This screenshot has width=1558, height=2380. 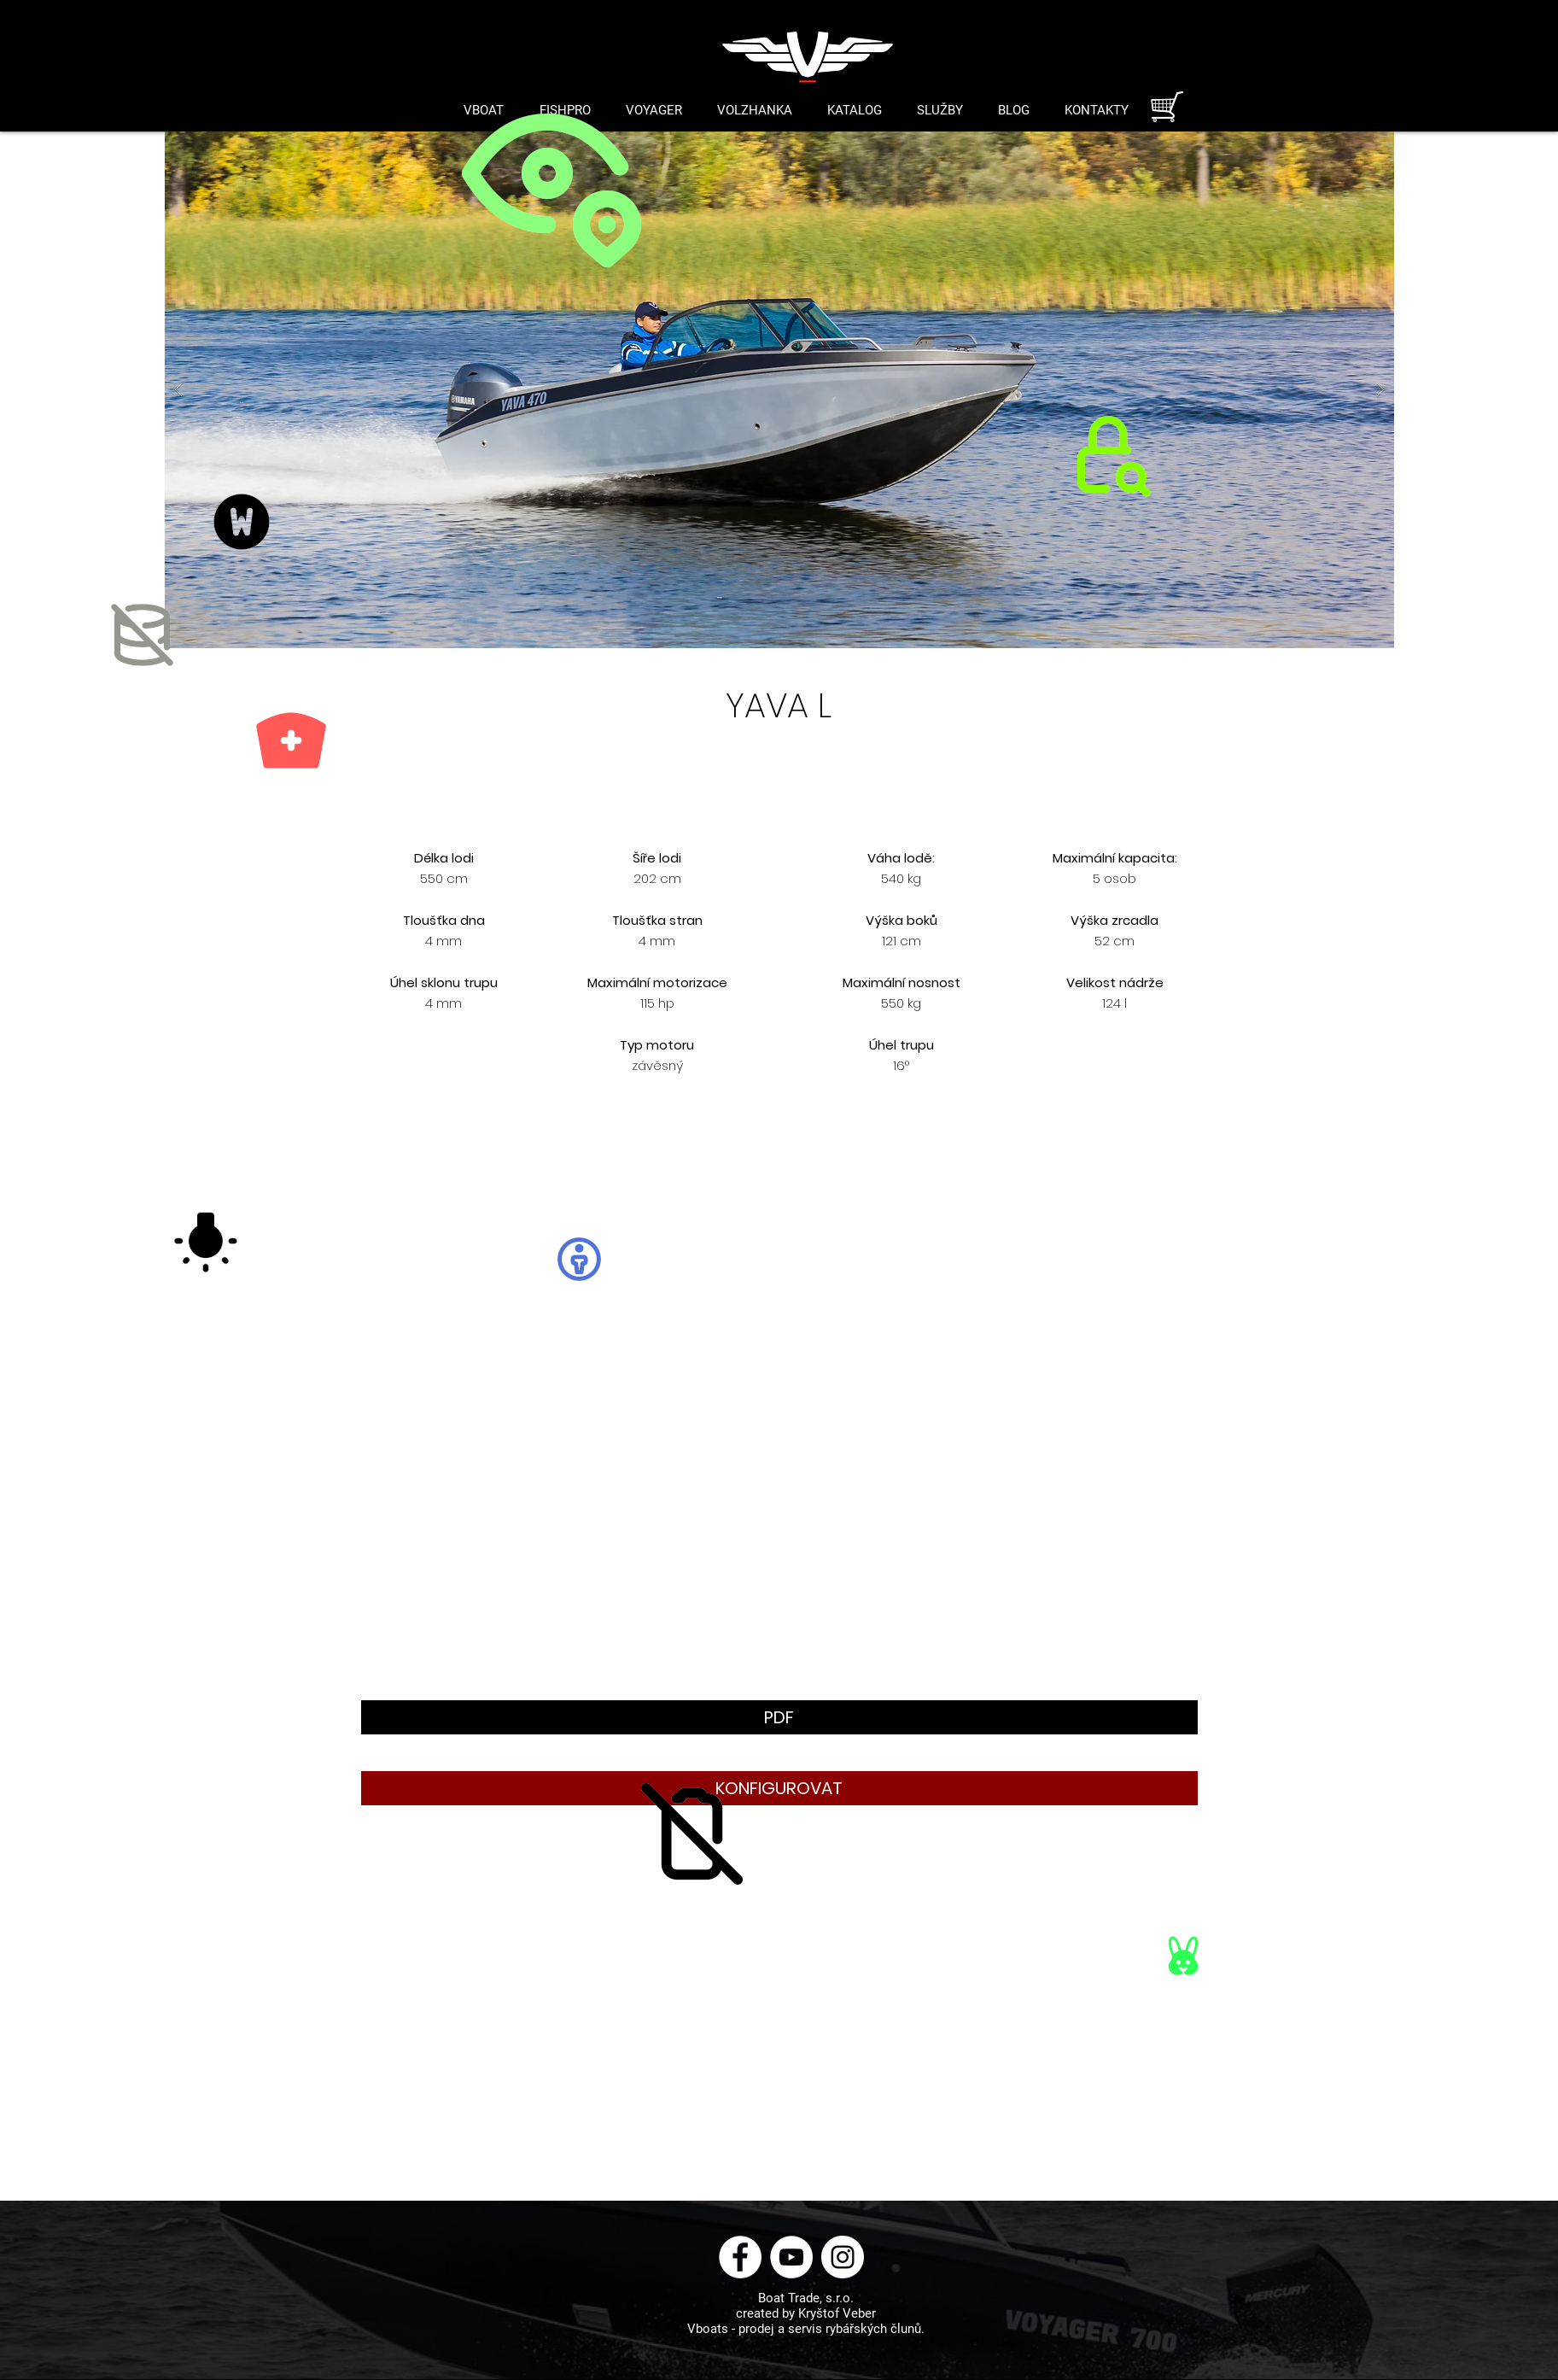 What do you see at coordinates (1108, 454) in the screenshot?
I see `search for locked or encrypted files` at bounding box center [1108, 454].